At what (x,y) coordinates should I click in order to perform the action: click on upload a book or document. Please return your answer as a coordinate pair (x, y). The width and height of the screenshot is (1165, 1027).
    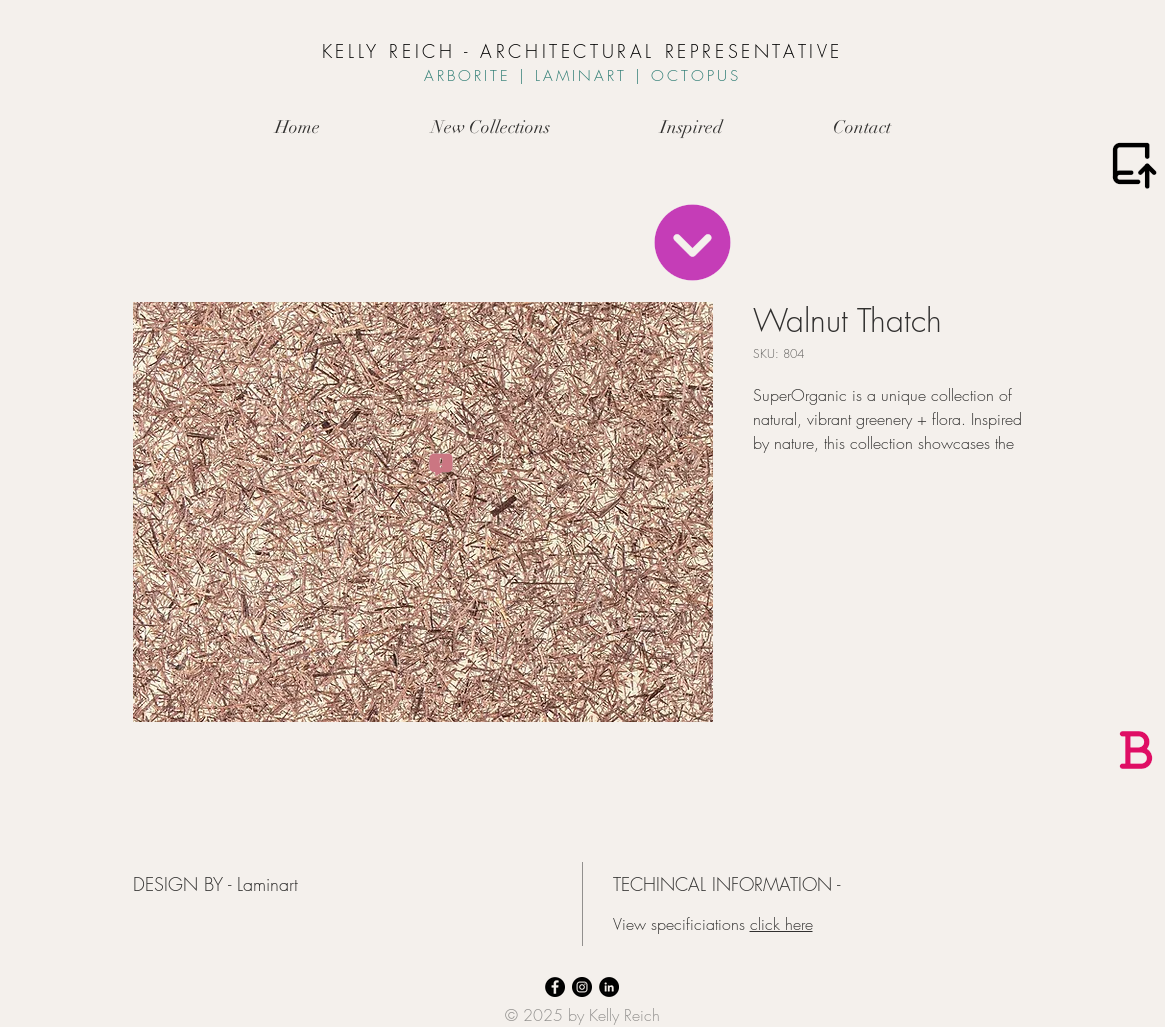
    Looking at the image, I should click on (1133, 163).